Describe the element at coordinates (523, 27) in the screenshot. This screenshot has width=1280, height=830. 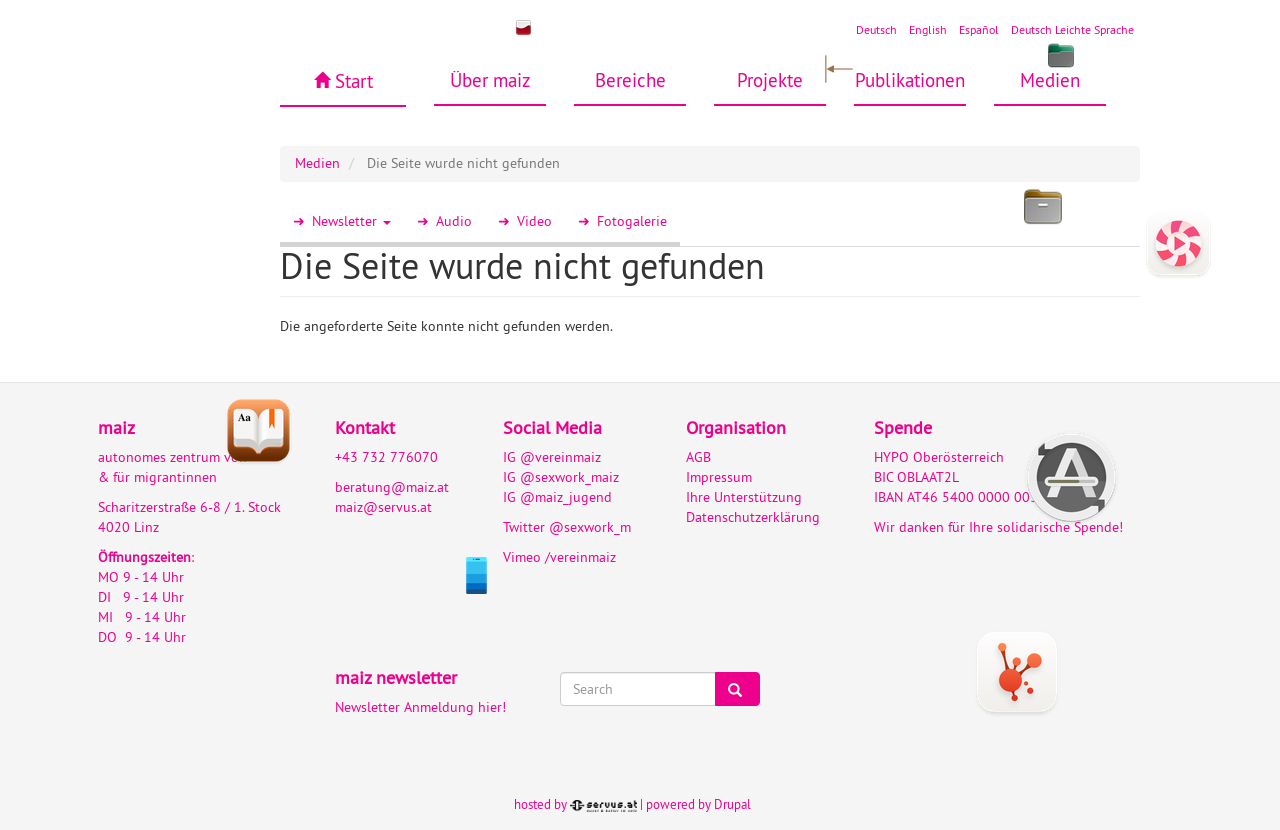
I see `open wine application for running windows programs` at that location.